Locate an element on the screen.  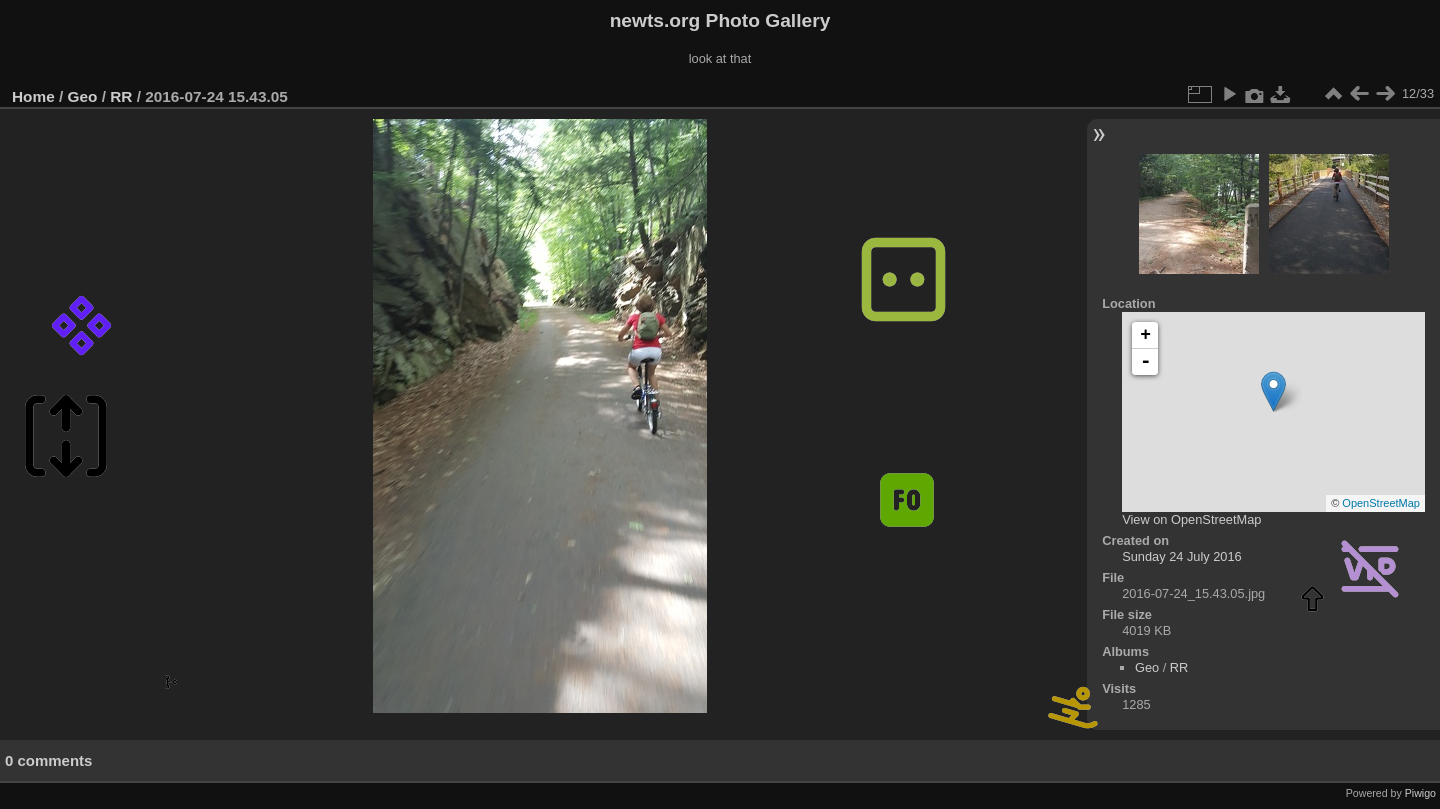
access skiing or winter sports activities is located at coordinates (1073, 708).